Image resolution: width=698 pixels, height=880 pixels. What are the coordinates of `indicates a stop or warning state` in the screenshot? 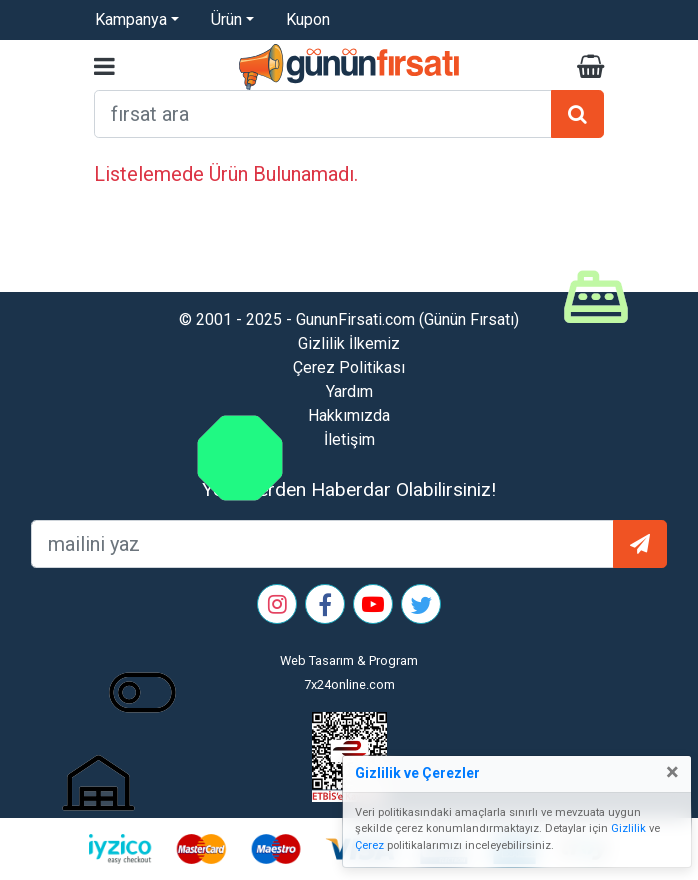 It's located at (240, 458).